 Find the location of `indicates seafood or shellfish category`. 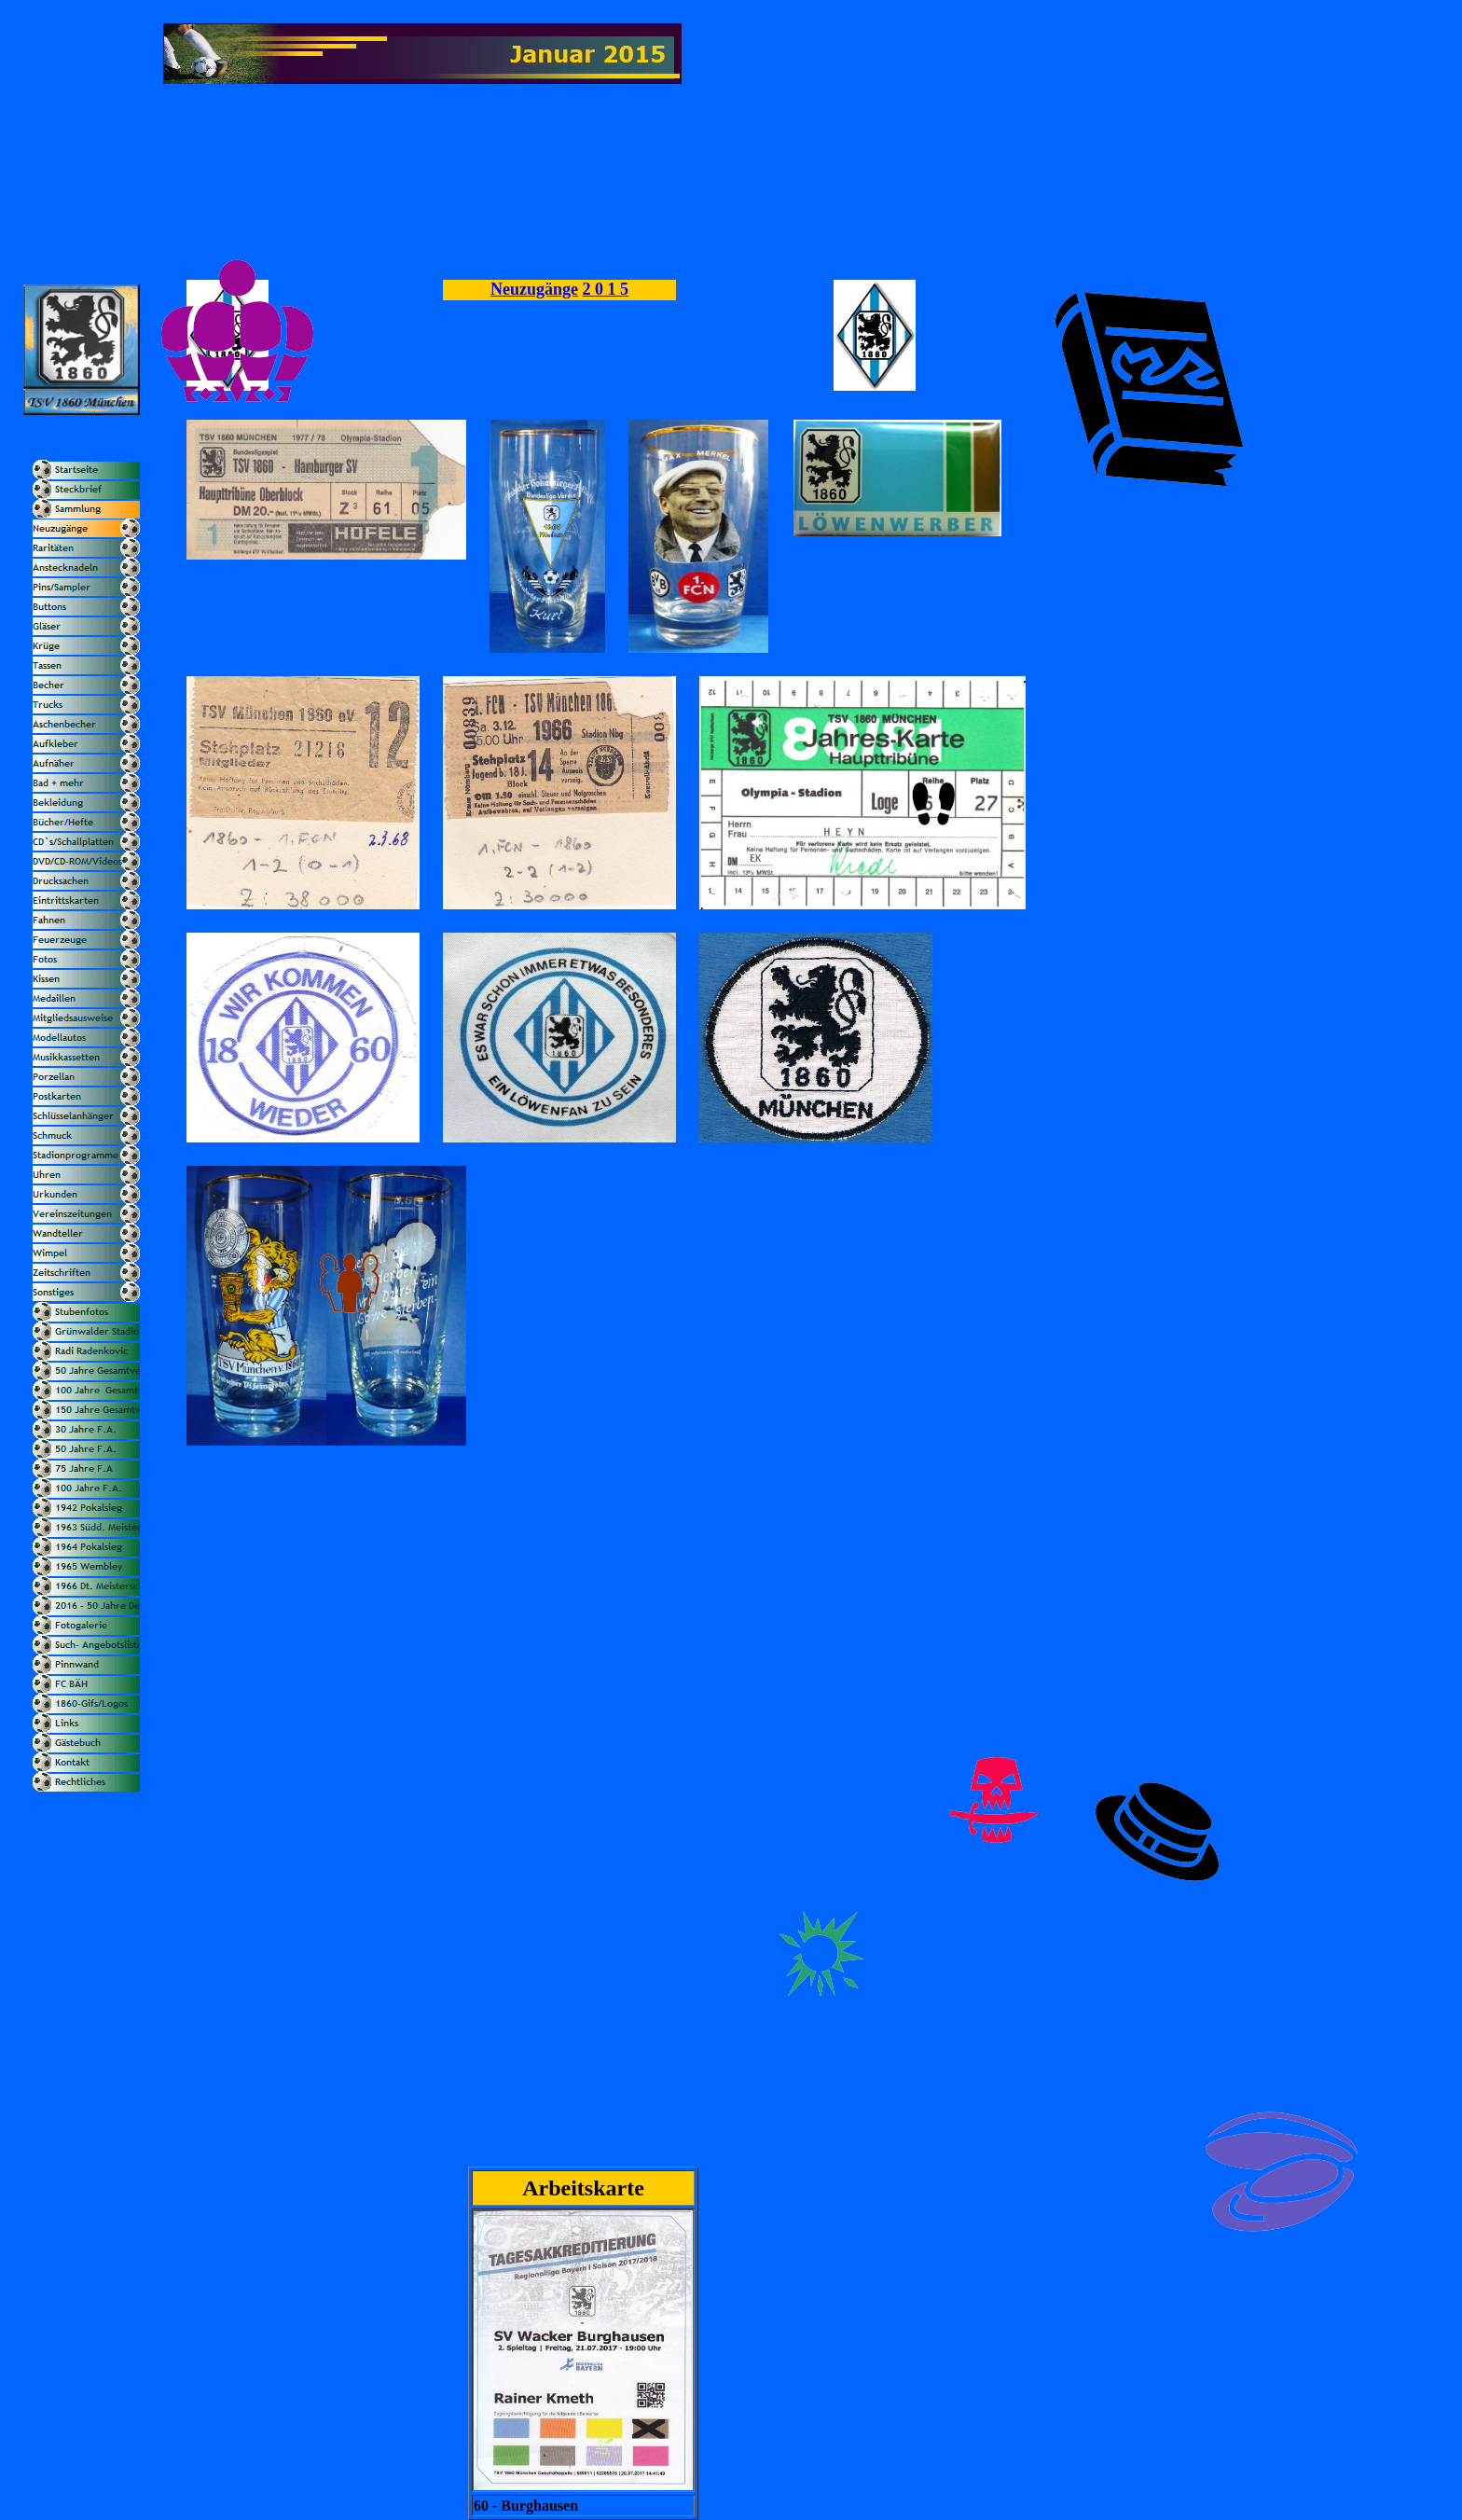

indicates seafood or shellfish category is located at coordinates (1281, 2171).